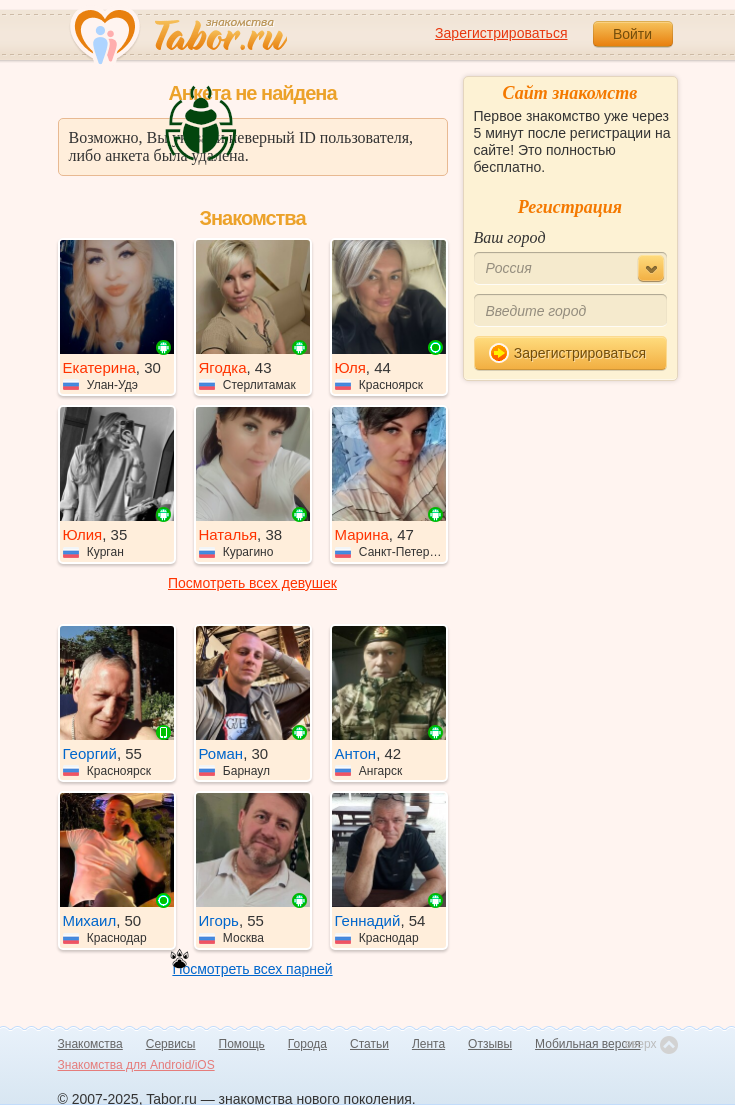  Describe the element at coordinates (200, 123) in the screenshot. I see `collect a rare treasure or artifact` at that location.